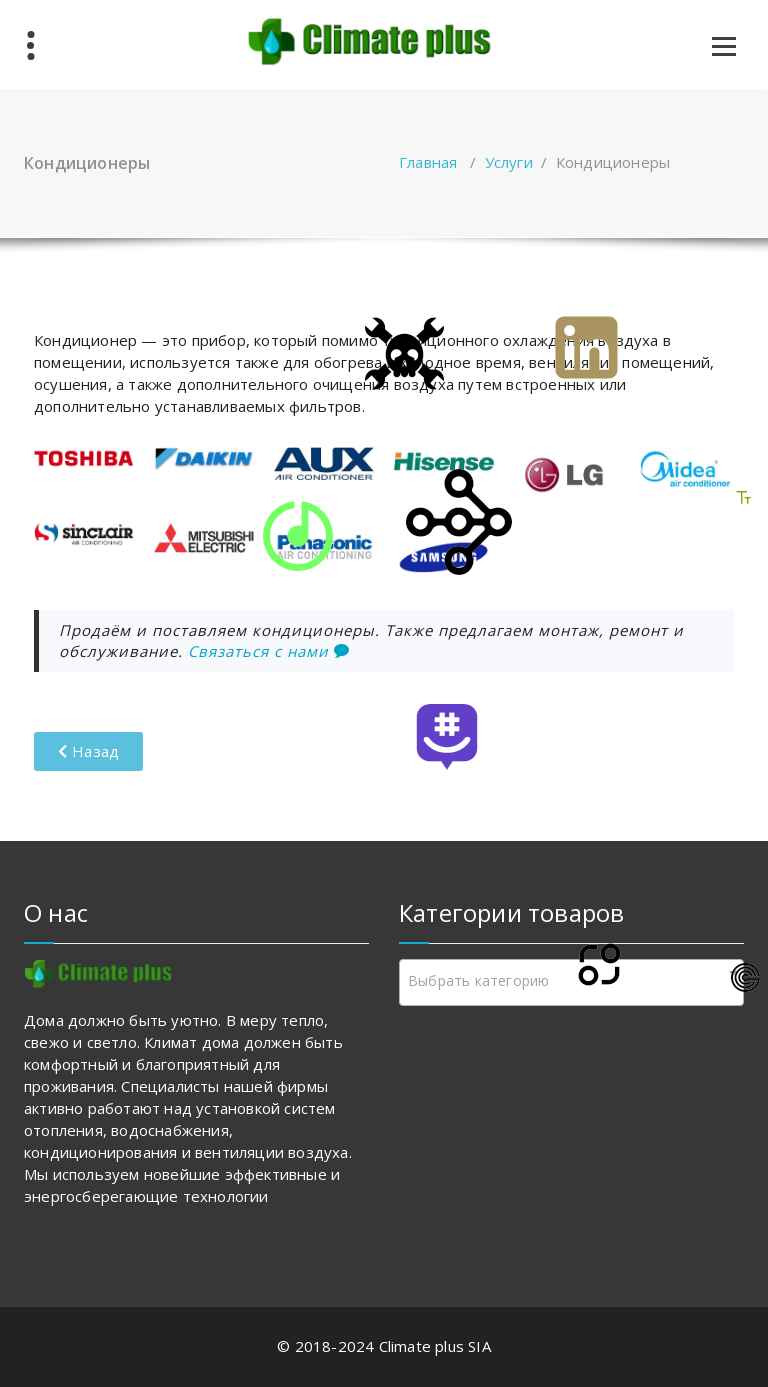  I want to click on ray distributed computing framework logo, so click(459, 522).